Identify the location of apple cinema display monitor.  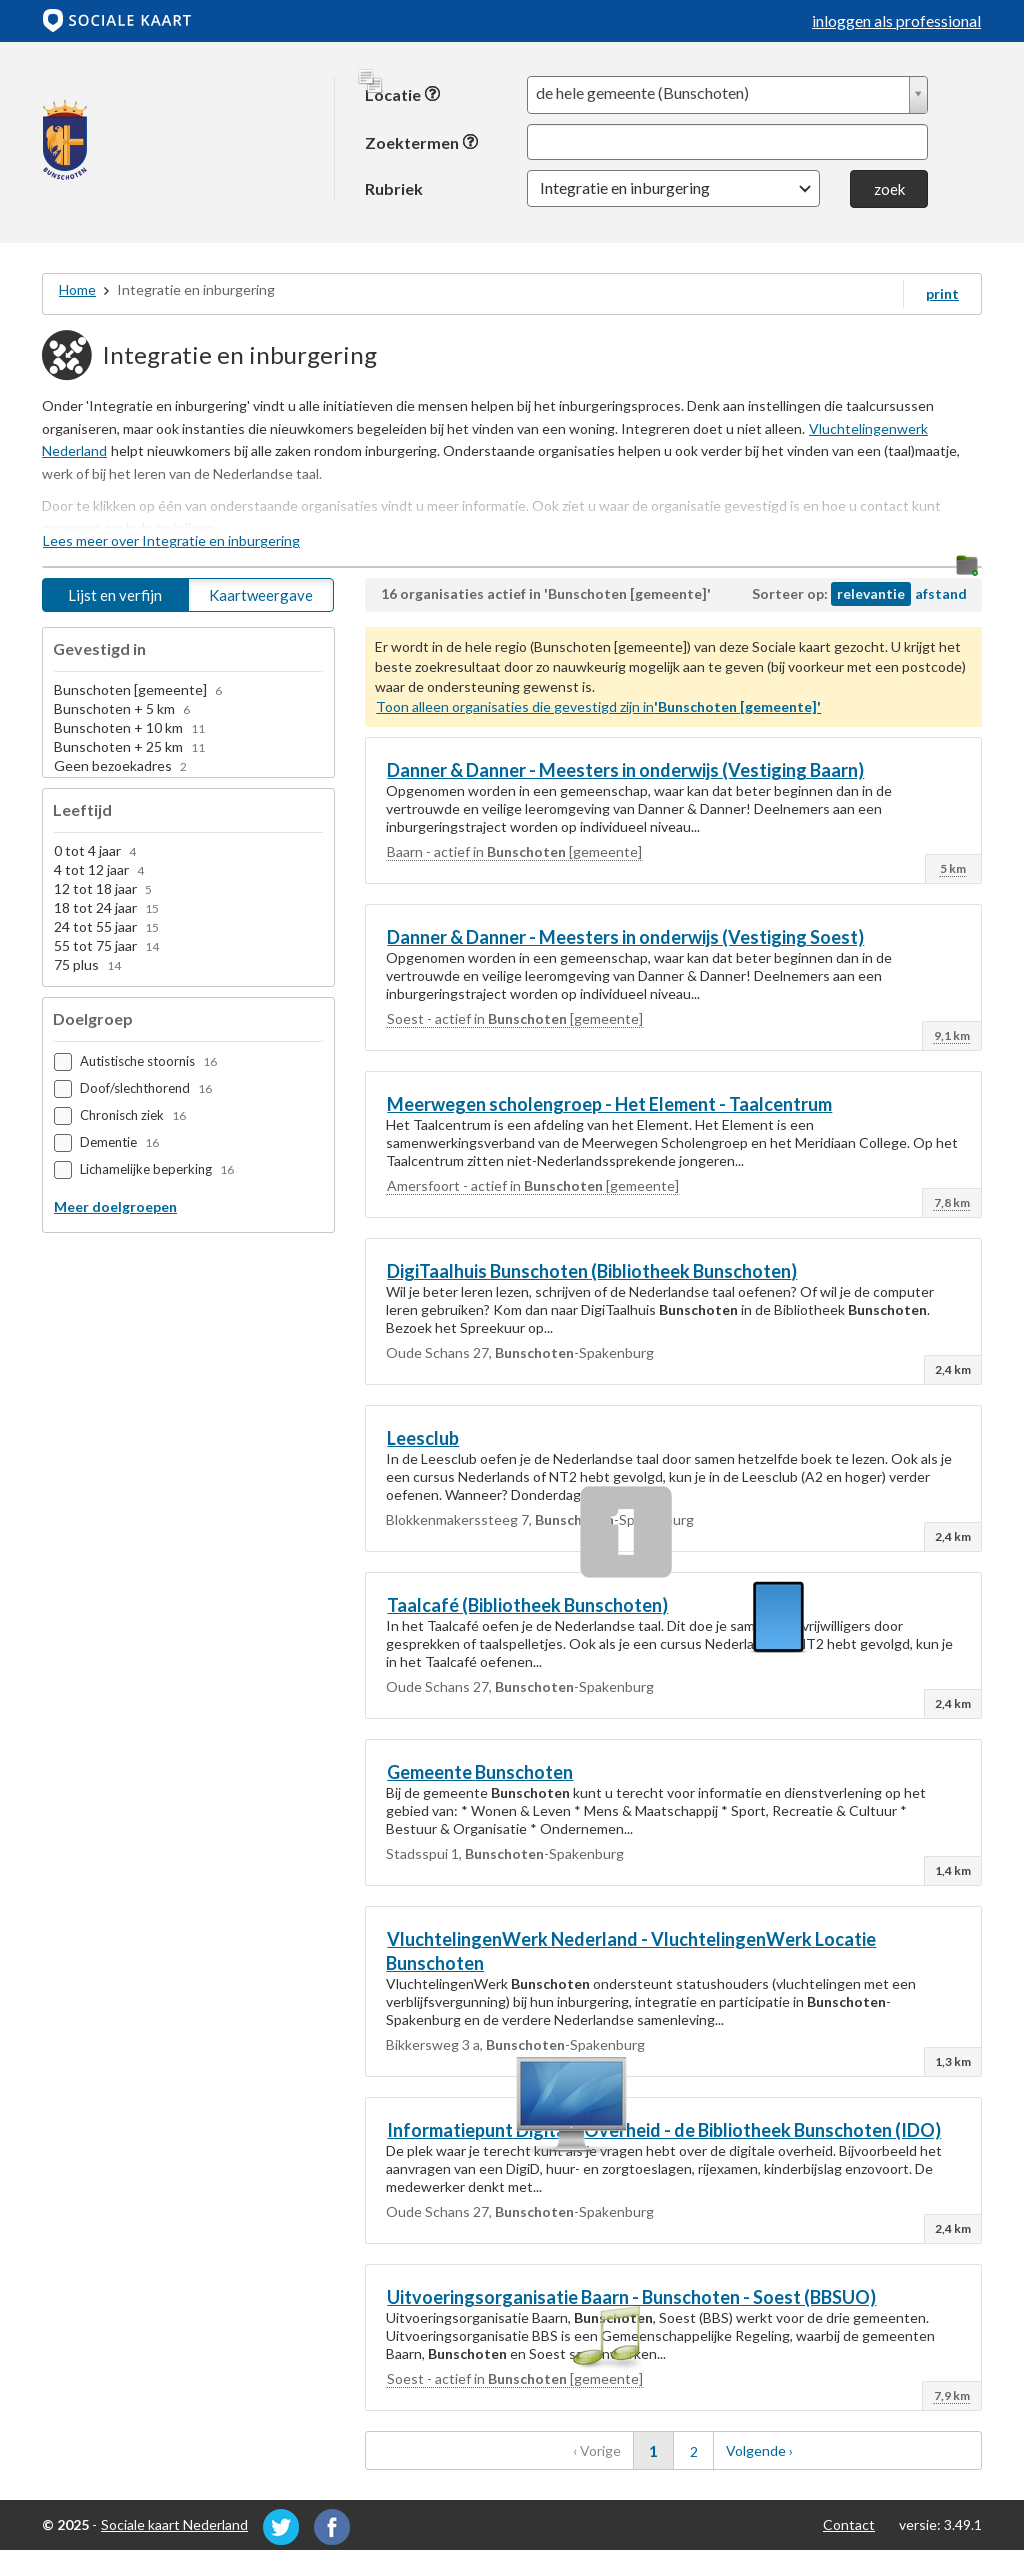
(571, 2100).